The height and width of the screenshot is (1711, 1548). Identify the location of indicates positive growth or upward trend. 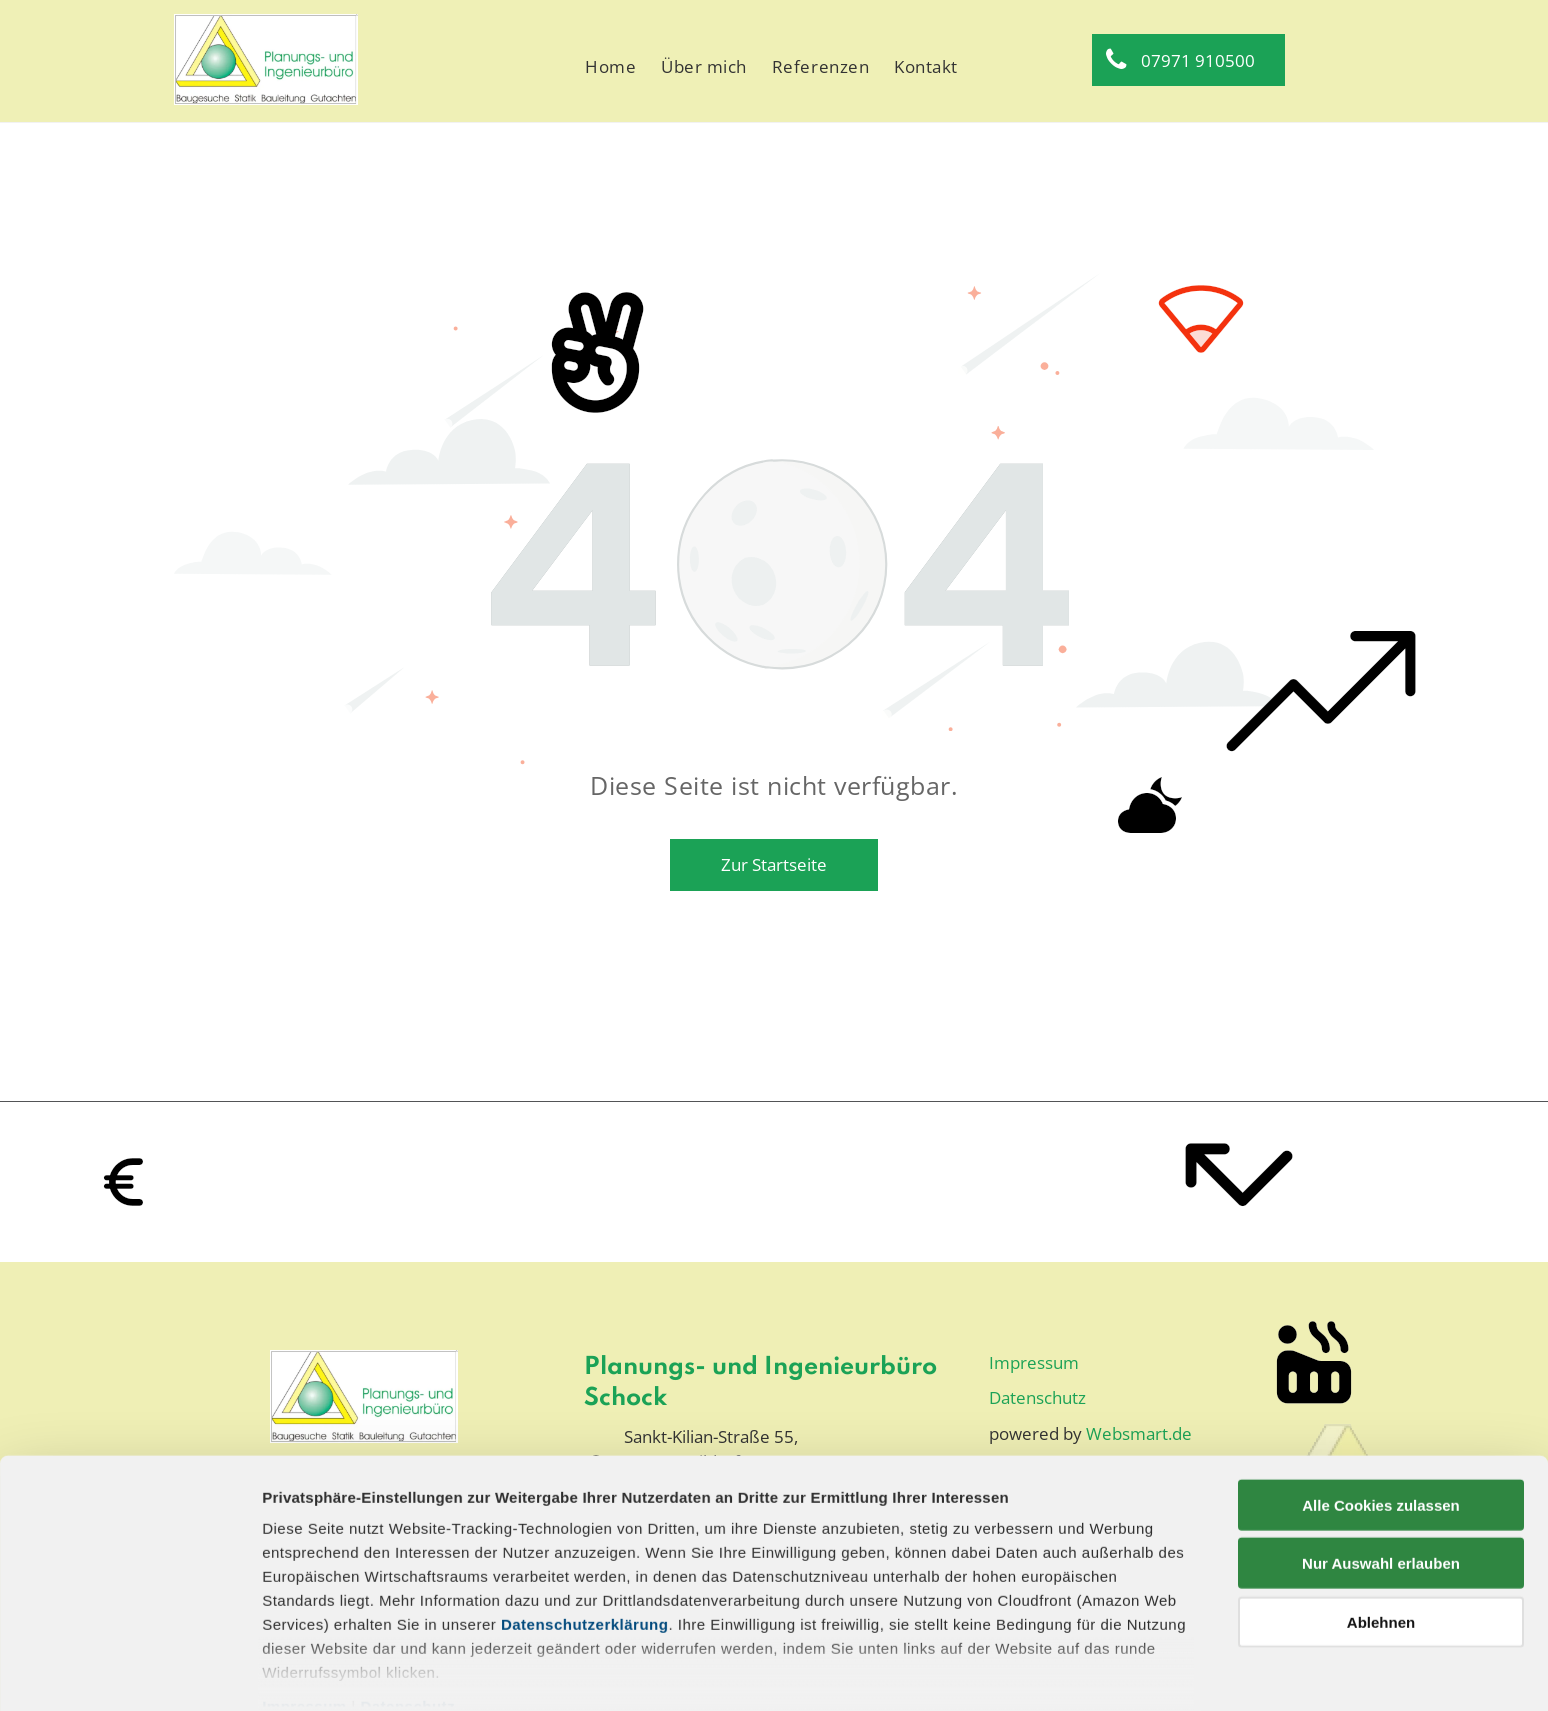
(1321, 698).